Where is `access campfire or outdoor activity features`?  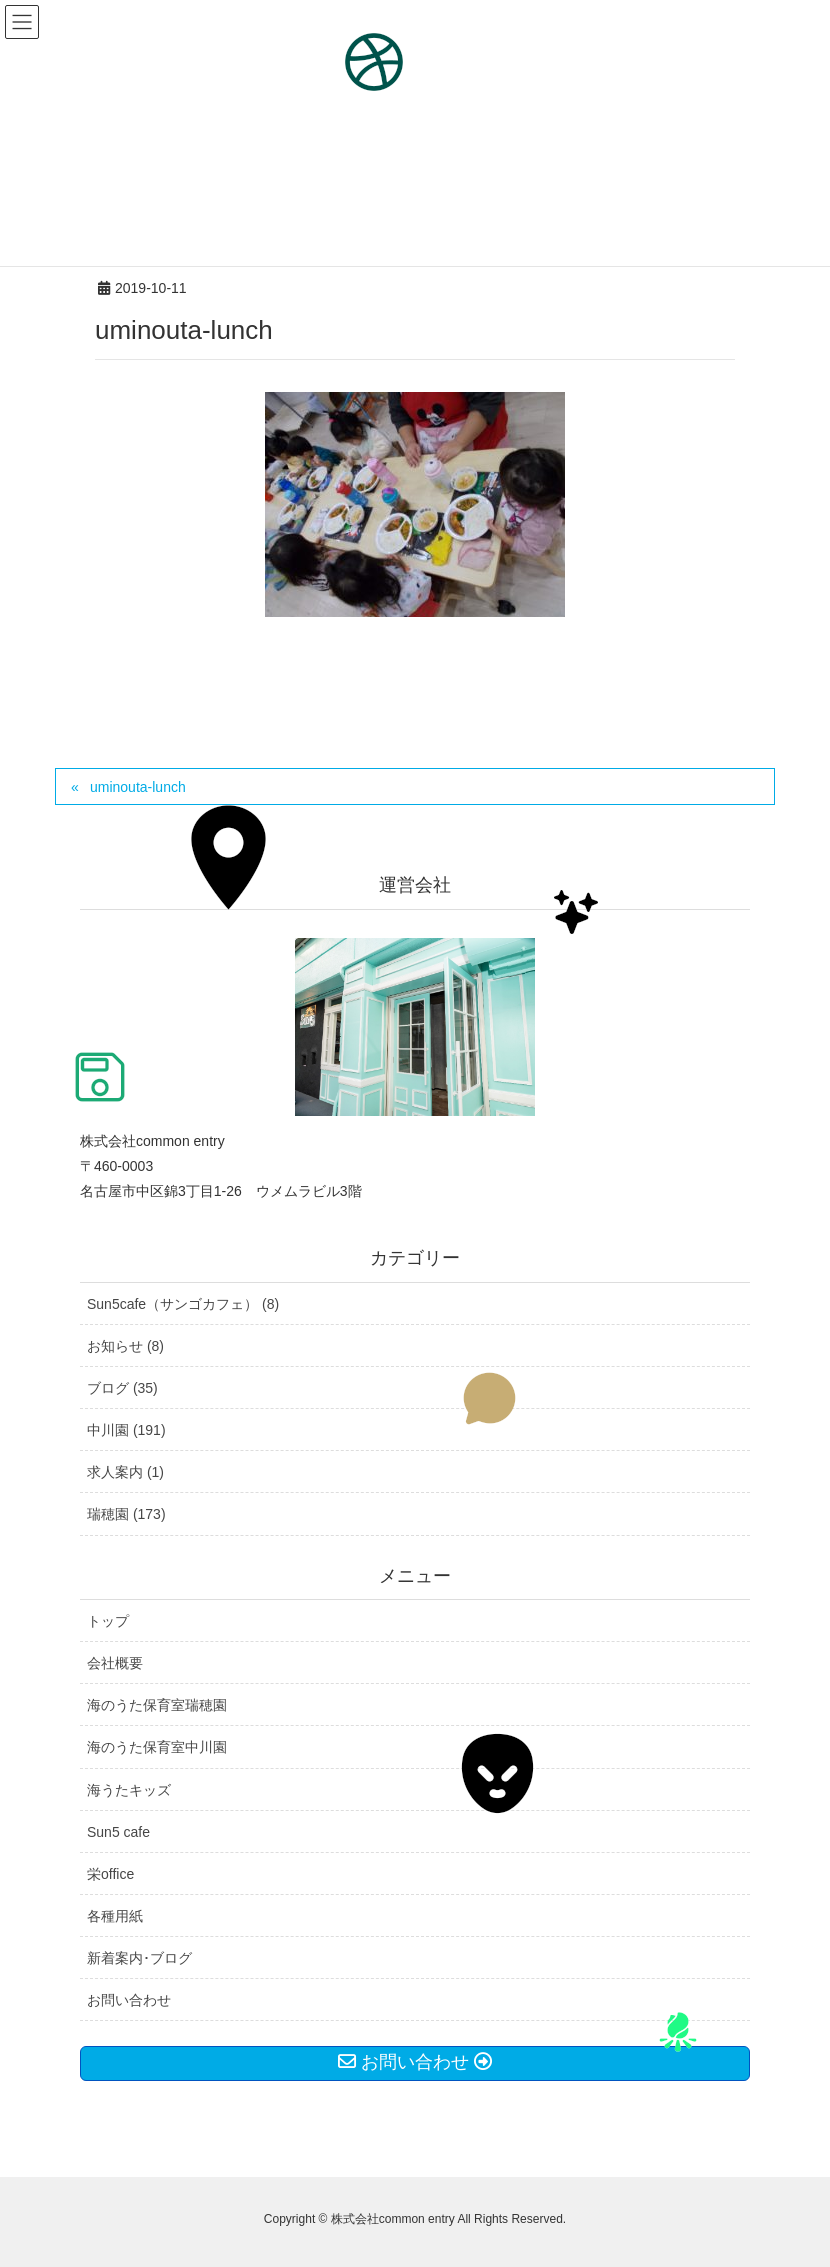
access campfire or outdoor activity features is located at coordinates (678, 2032).